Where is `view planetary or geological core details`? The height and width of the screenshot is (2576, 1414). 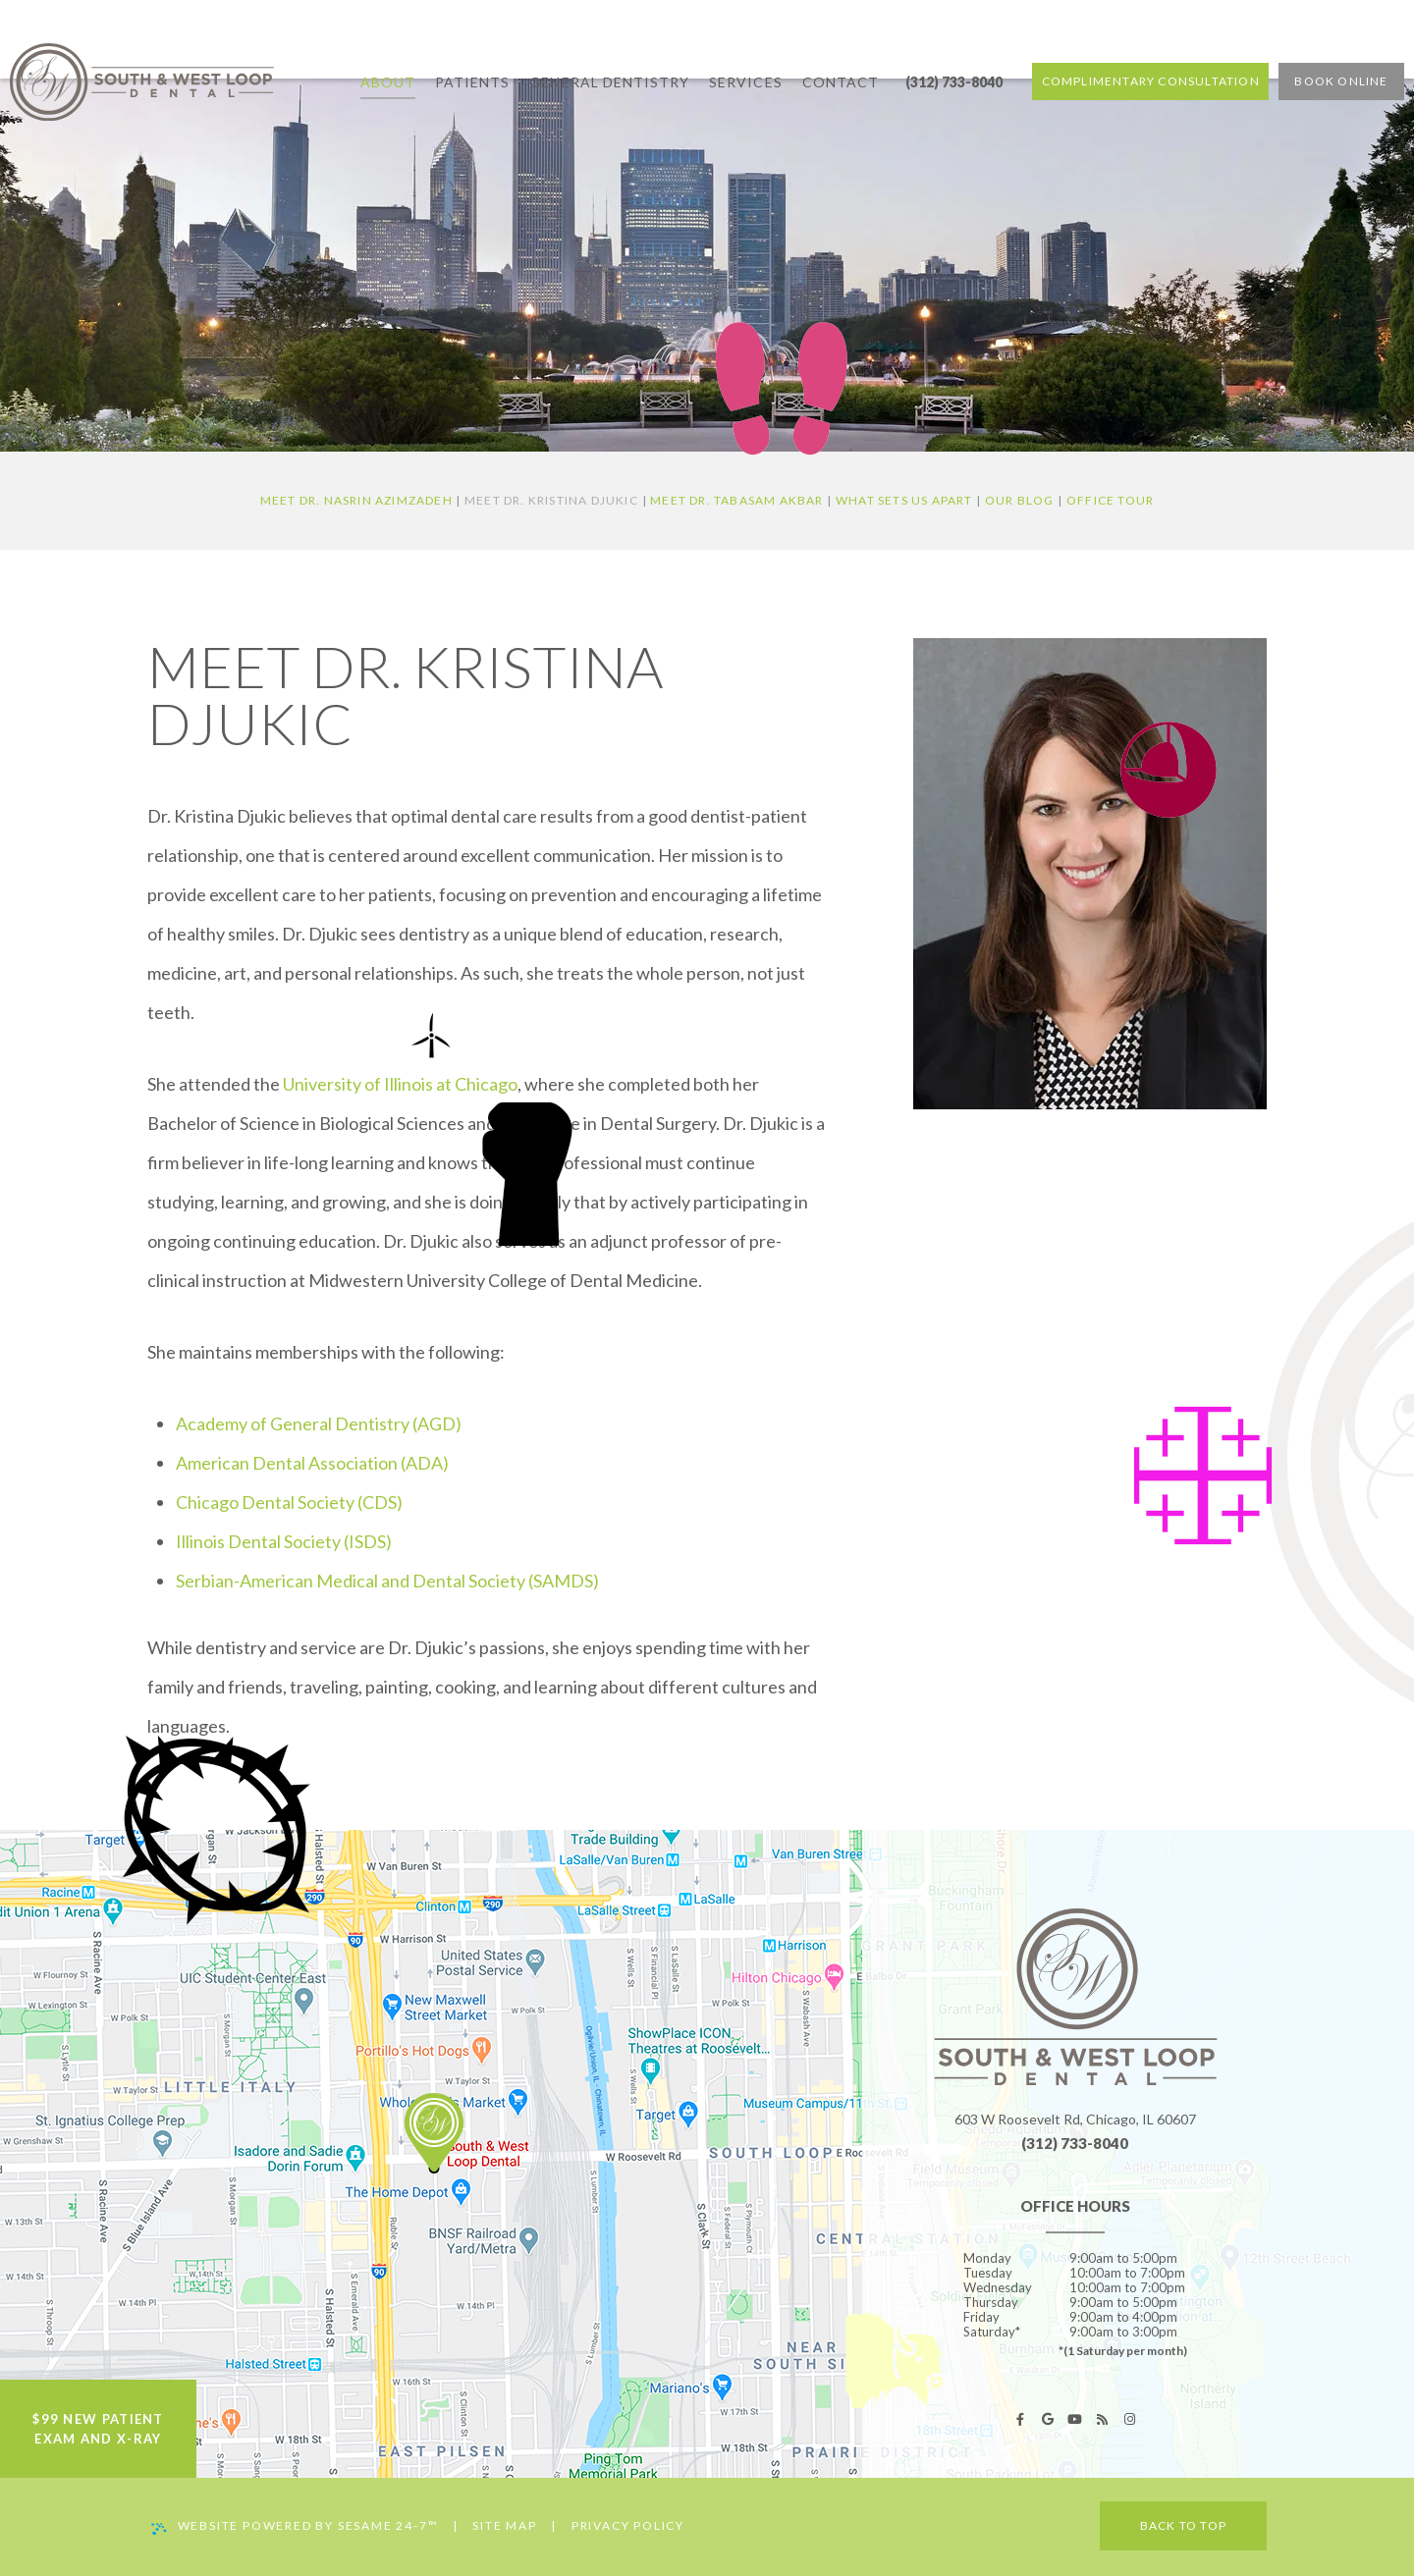 view planetary or geological core details is located at coordinates (1169, 770).